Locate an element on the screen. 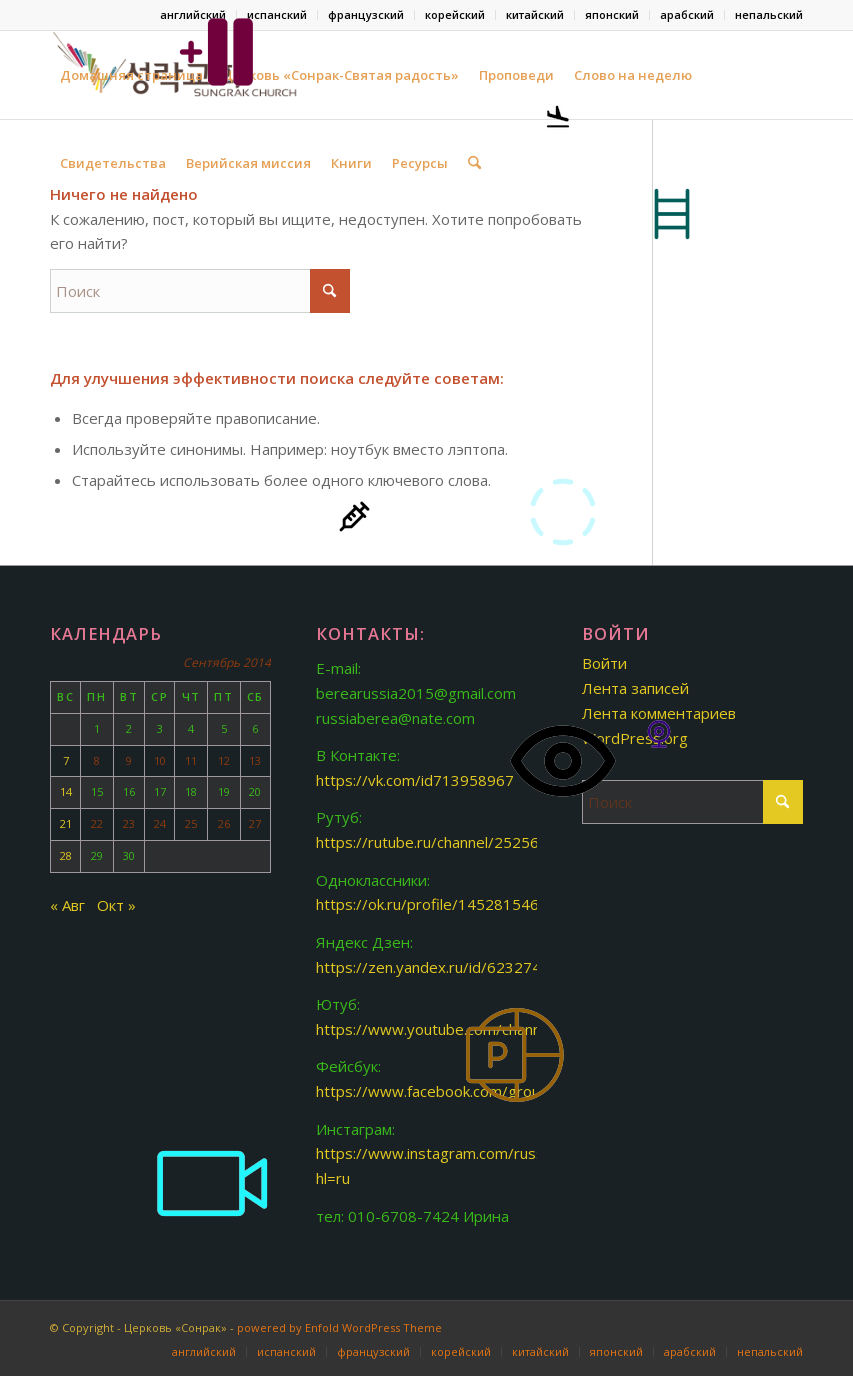 This screenshot has height=1376, width=853. access medical or health information is located at coordinates (354, 516).